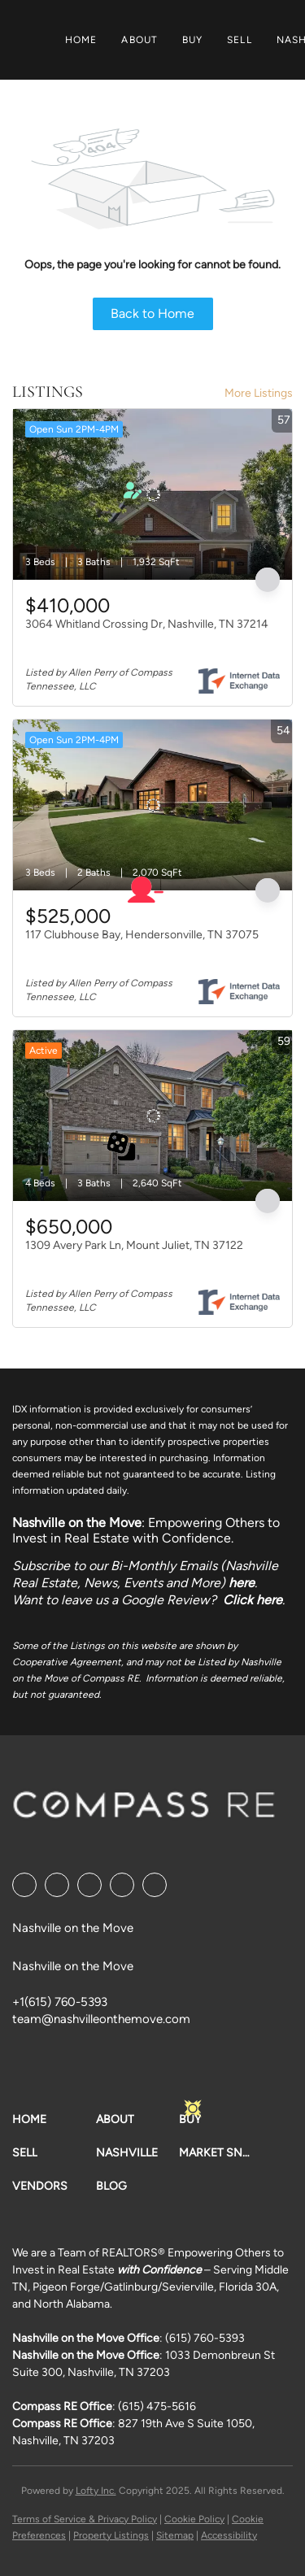 The width and height of the screenshot is (305, 2576). I want to click on remove a user or contact, so click(144, 890).